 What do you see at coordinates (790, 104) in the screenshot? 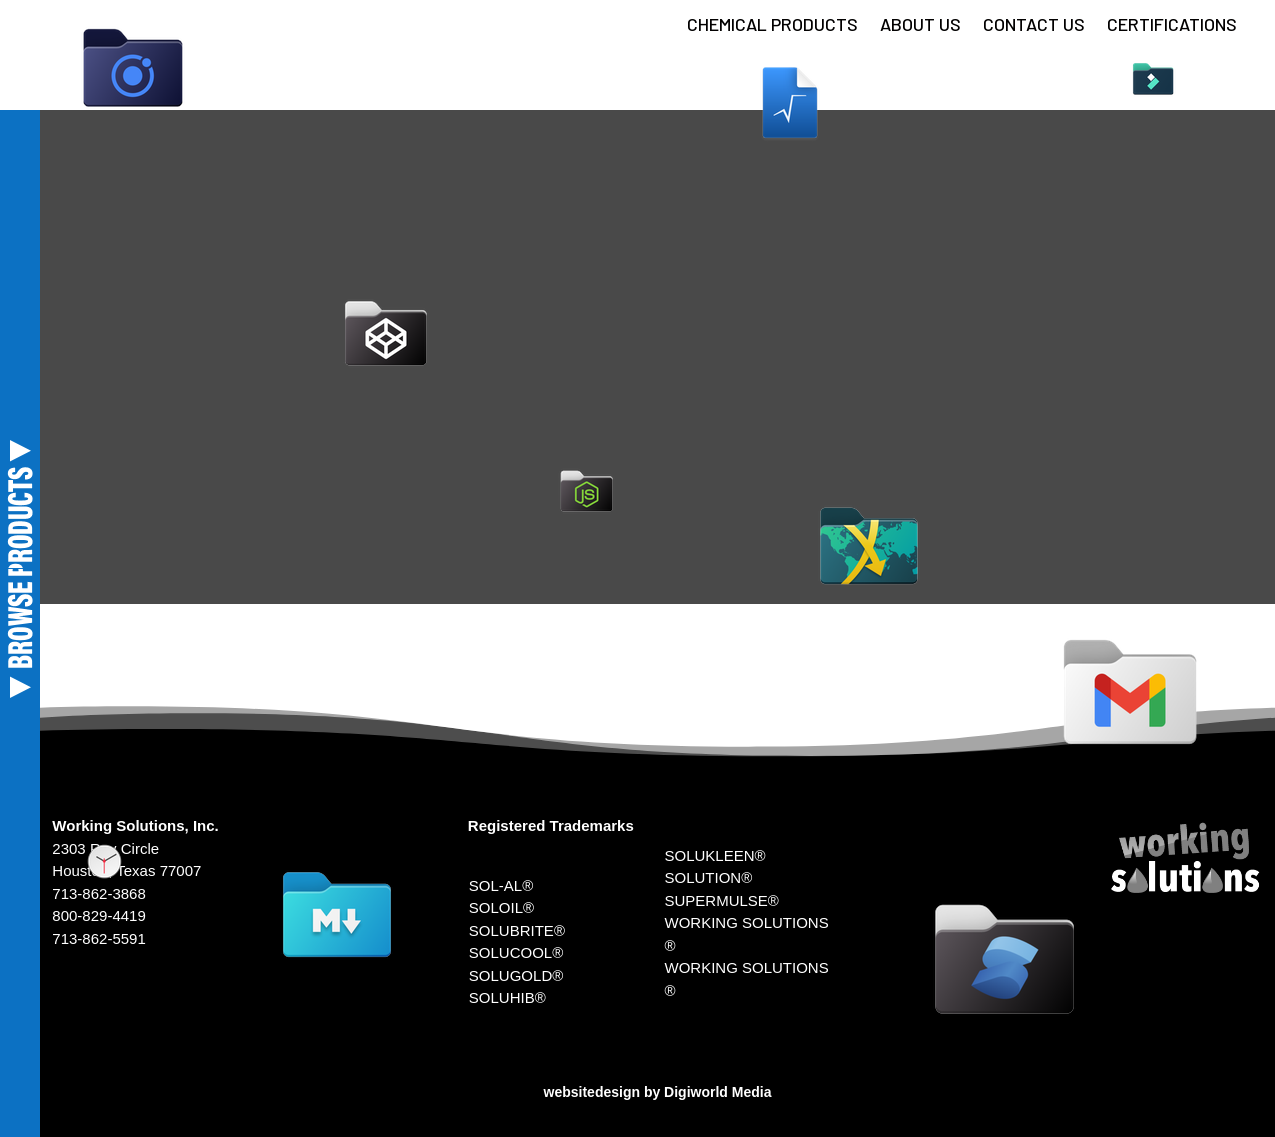
I see `a root data file or scientific dataset document` at bounding box center [790, 104].